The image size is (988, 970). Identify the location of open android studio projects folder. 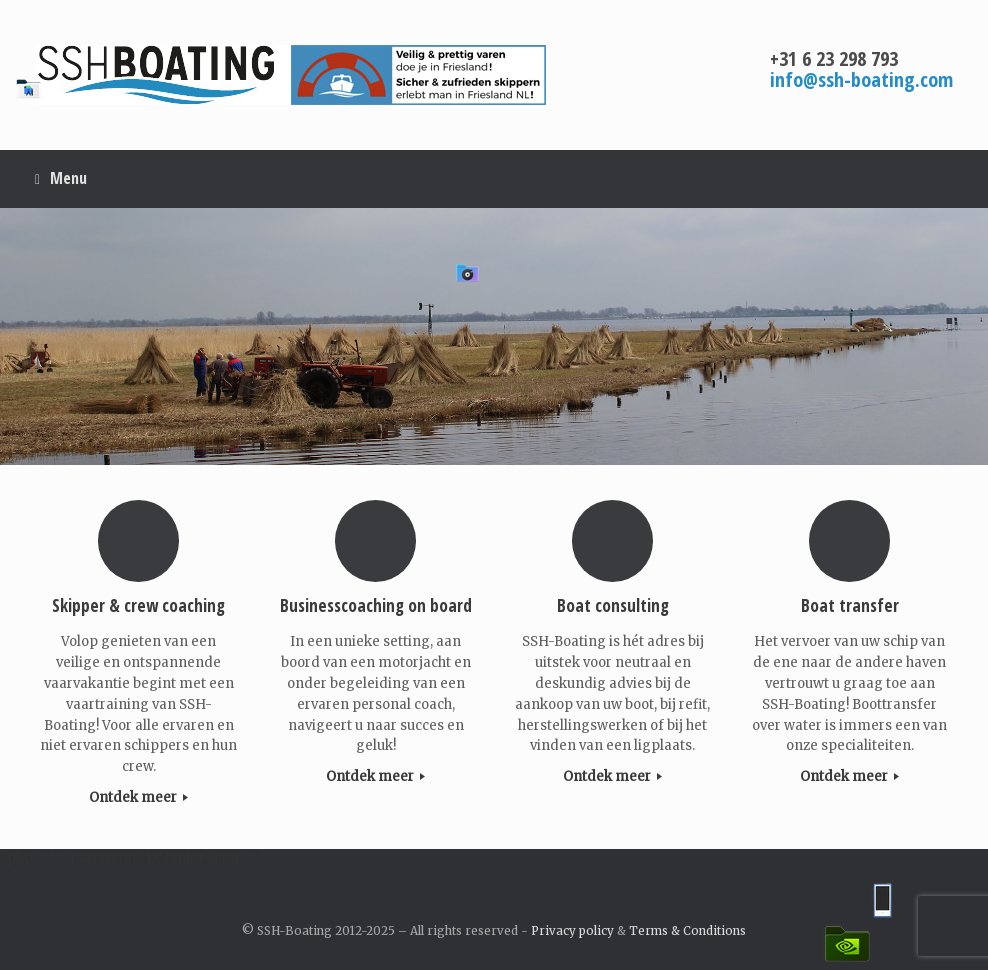
(28, 89).